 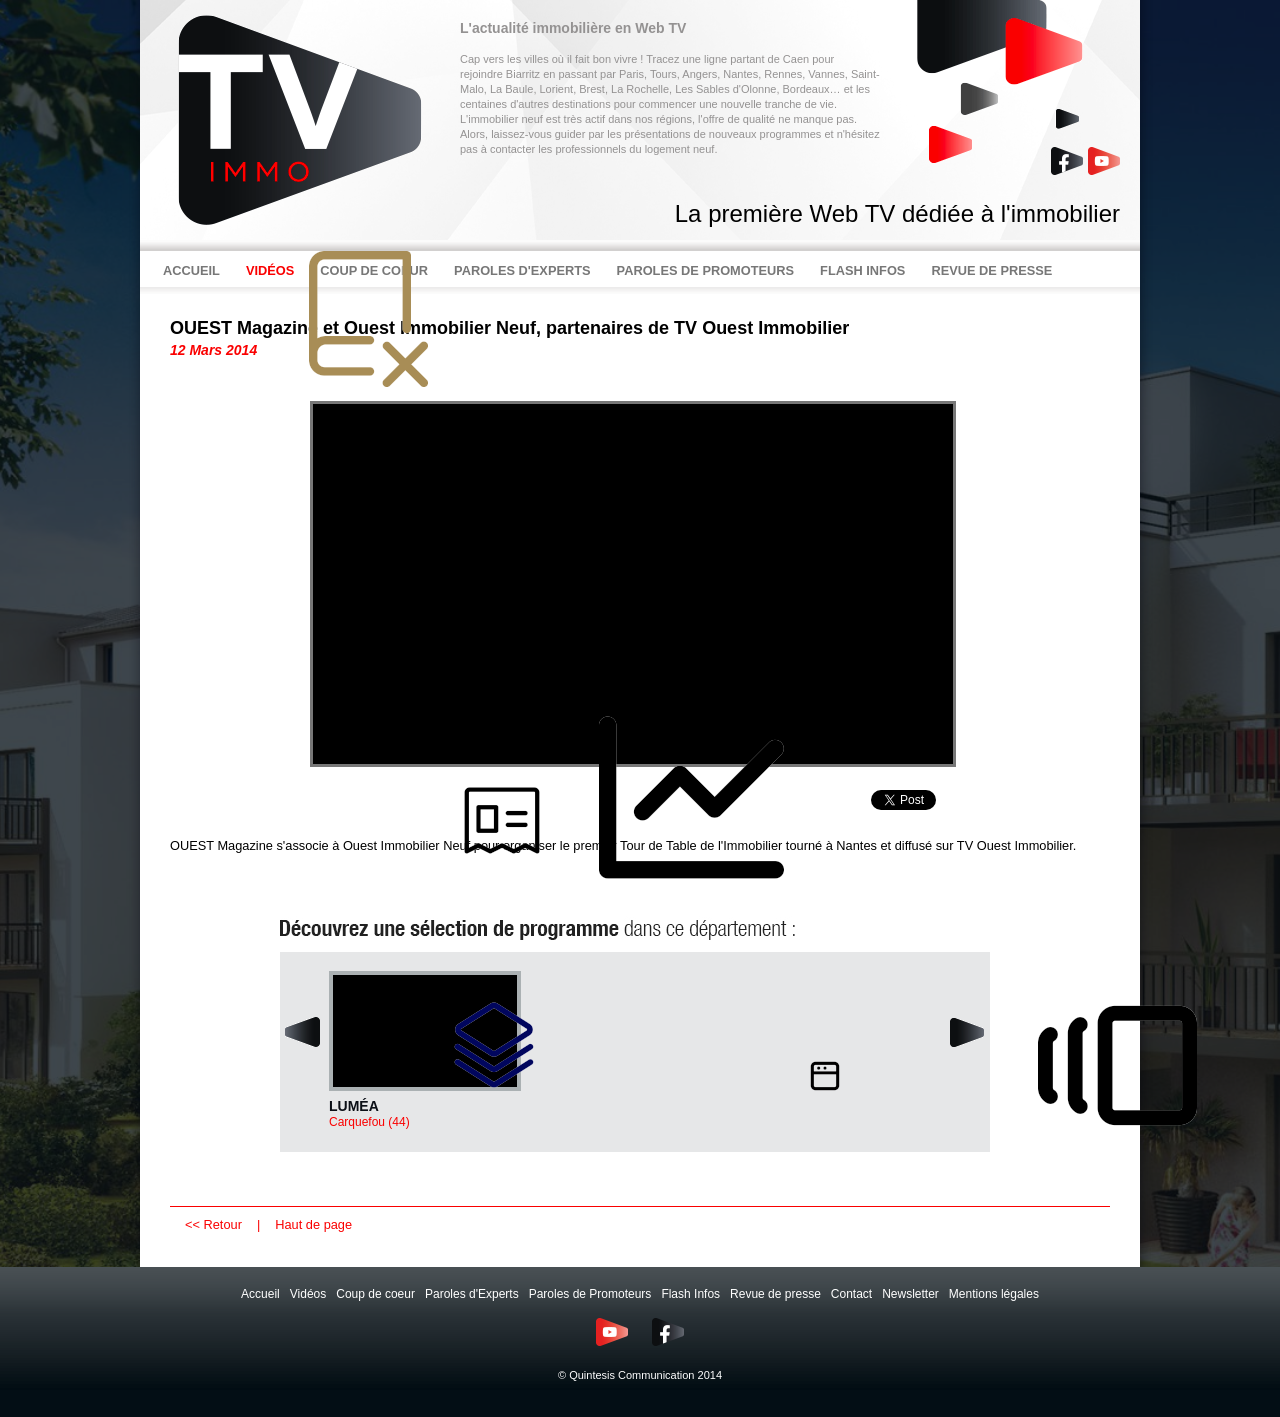 What do you see at coordinates (502, 819) in the screenshot?
I see `view news articles or press clippings` at bounding box center [502, 819].